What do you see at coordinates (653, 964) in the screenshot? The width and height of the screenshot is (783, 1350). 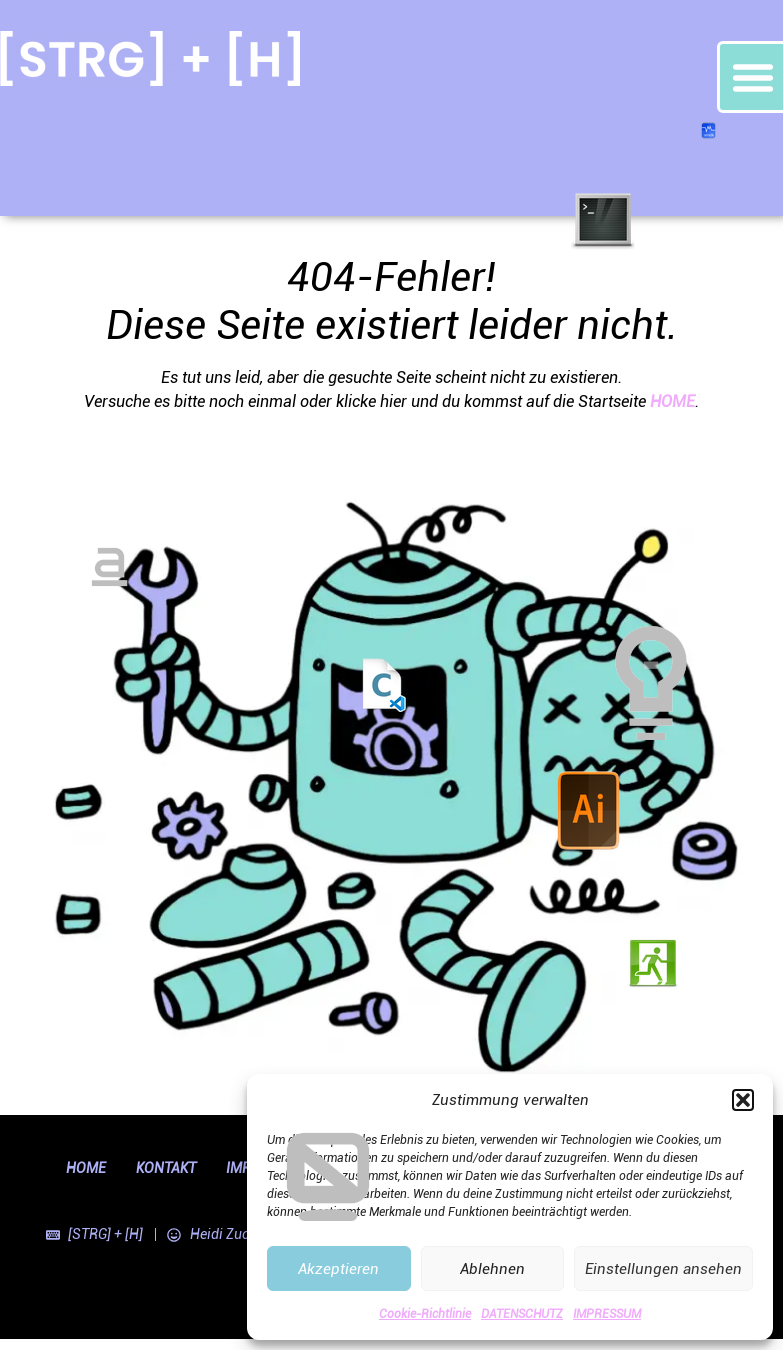 I see `log out of your account` at bounding box center [653, 964].